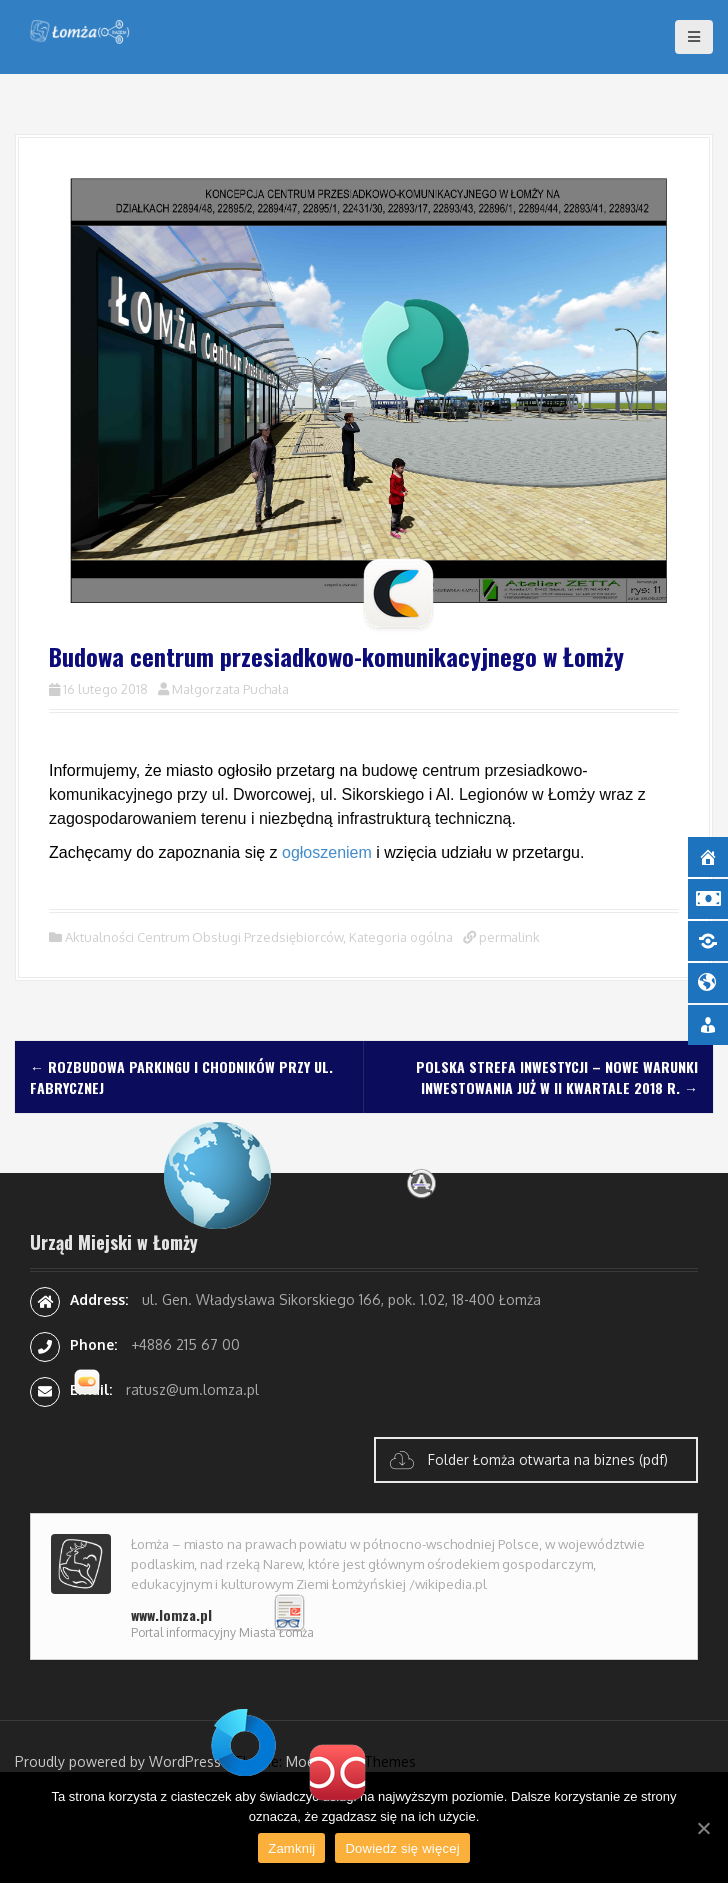 Image resolution: width=728 pixels, height=1883 pixels. Describe the element at coordinates (243, 1742) in the screenshot. I see `open the pricing app` at that location.